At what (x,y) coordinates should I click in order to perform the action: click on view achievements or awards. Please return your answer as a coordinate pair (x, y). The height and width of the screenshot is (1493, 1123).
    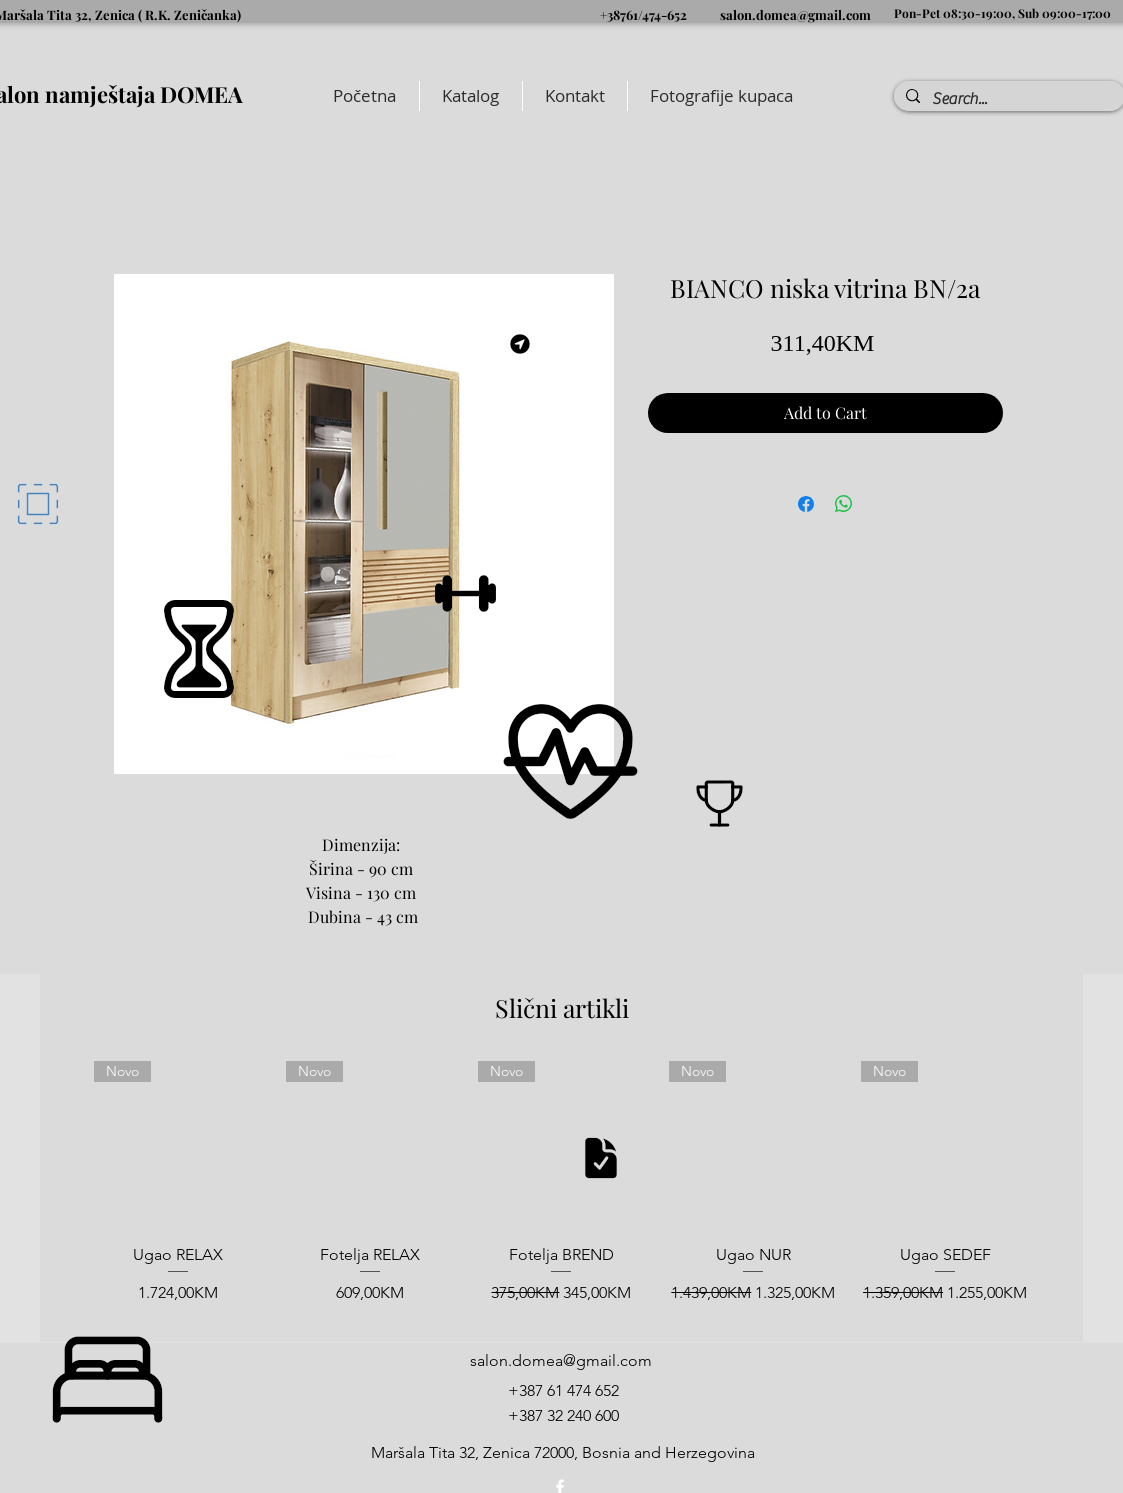
    Looking at the image, I should click on (719, 803).